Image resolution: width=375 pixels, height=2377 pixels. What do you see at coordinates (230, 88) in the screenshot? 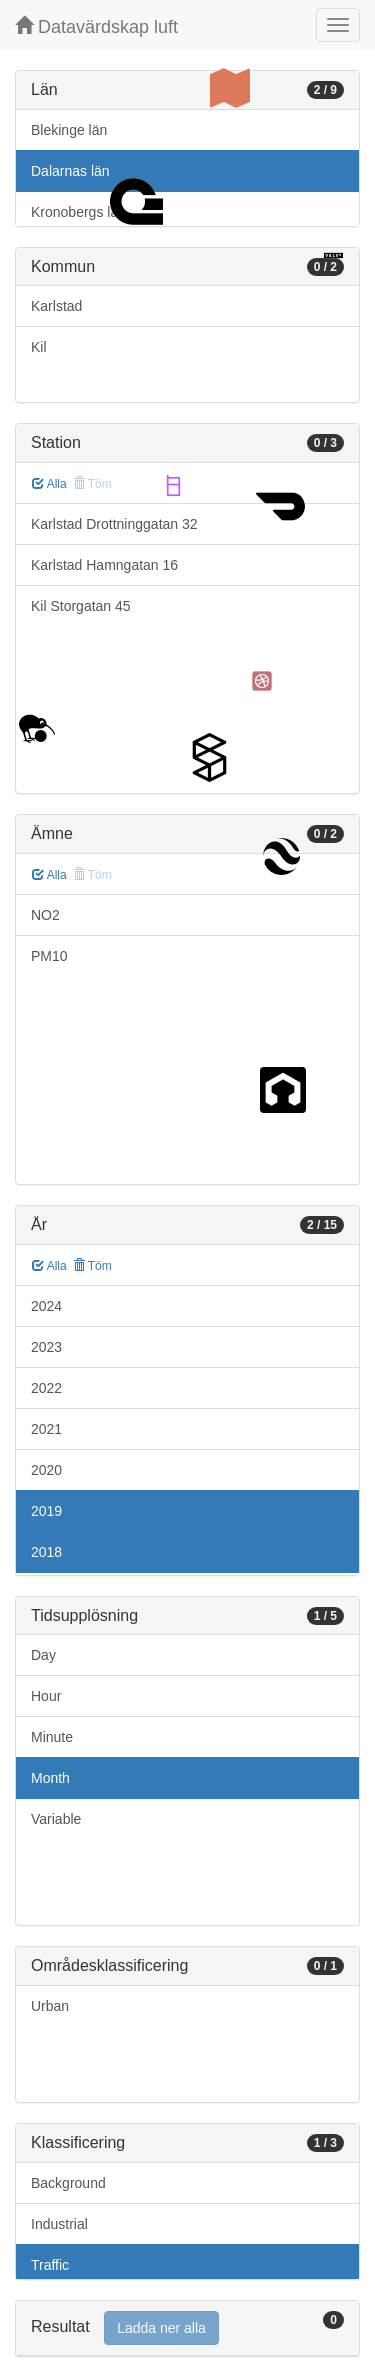
I see `open map view` at bounding box center [230, 88].